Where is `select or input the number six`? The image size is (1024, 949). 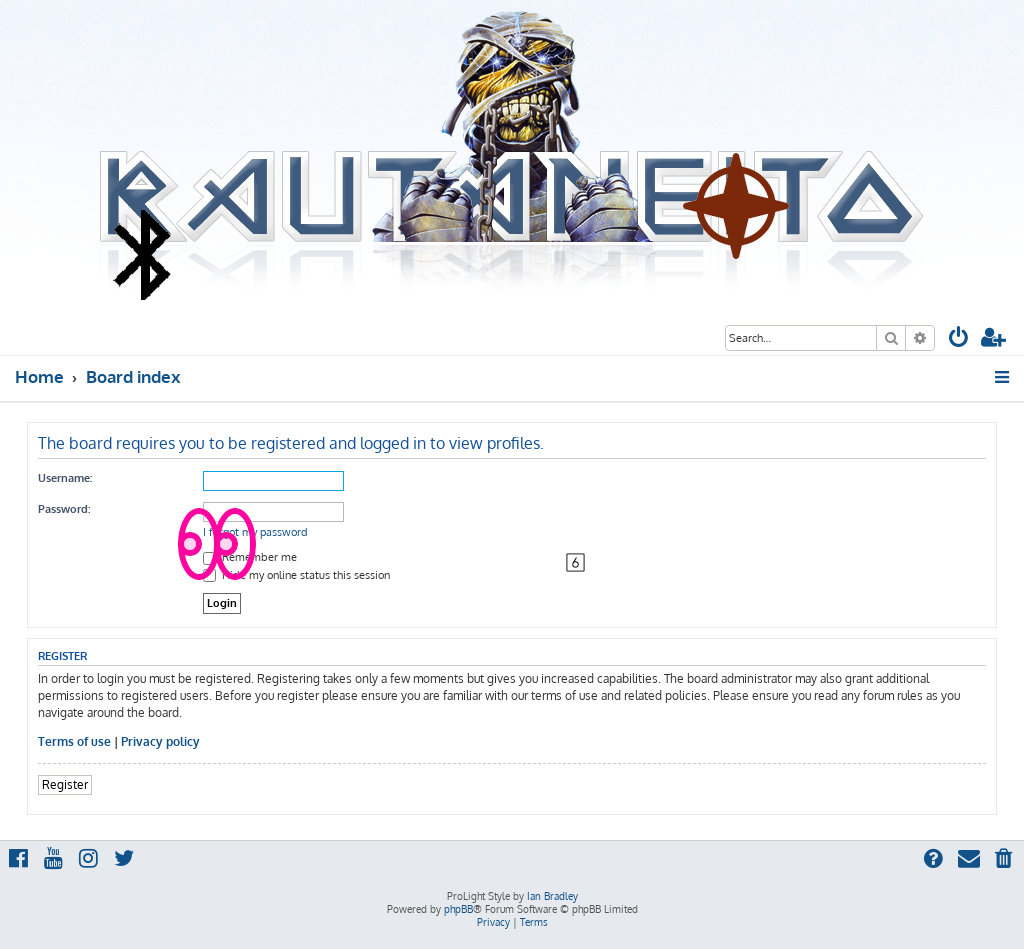 select or input the number six is located at coordinates (575, 562).